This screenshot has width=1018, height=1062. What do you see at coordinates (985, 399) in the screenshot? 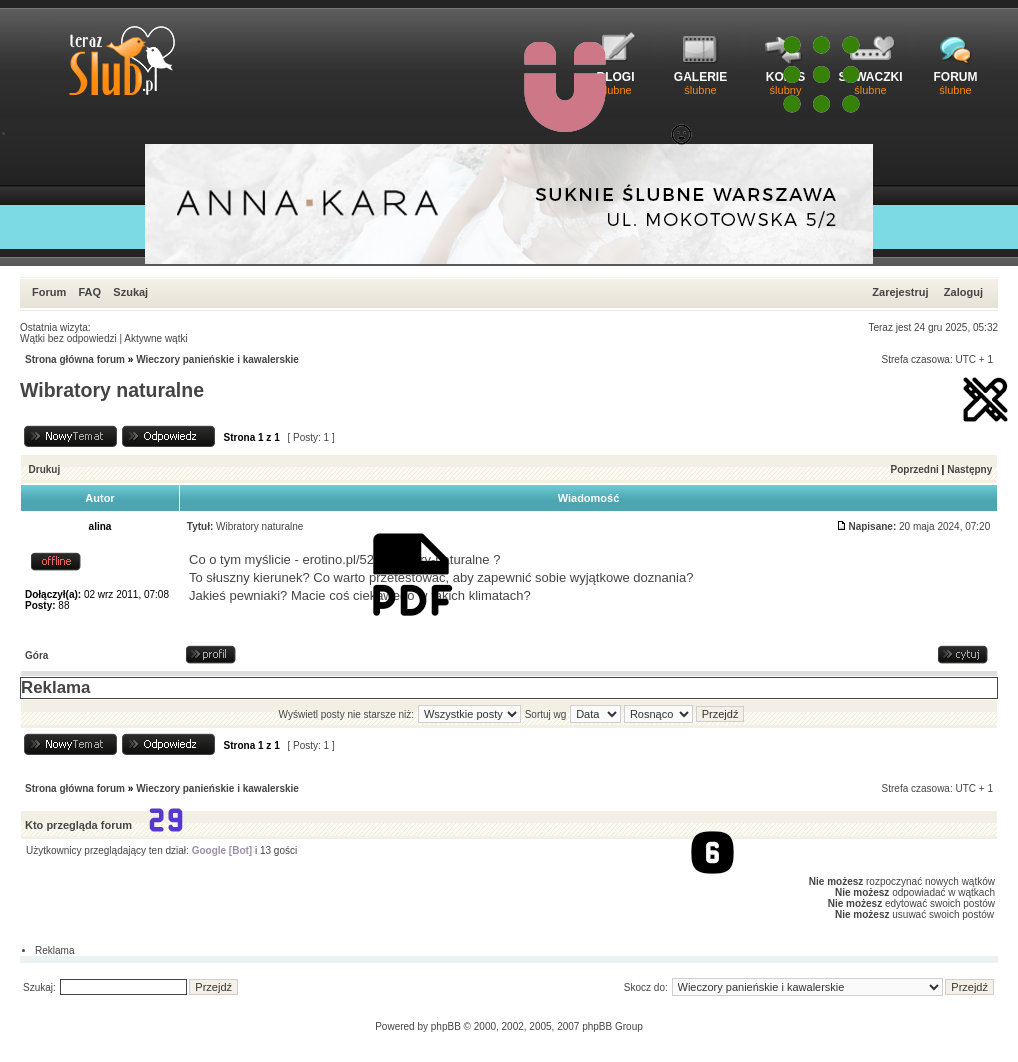
I see `tools or settings unavailable` at bounding box center [985, 399].